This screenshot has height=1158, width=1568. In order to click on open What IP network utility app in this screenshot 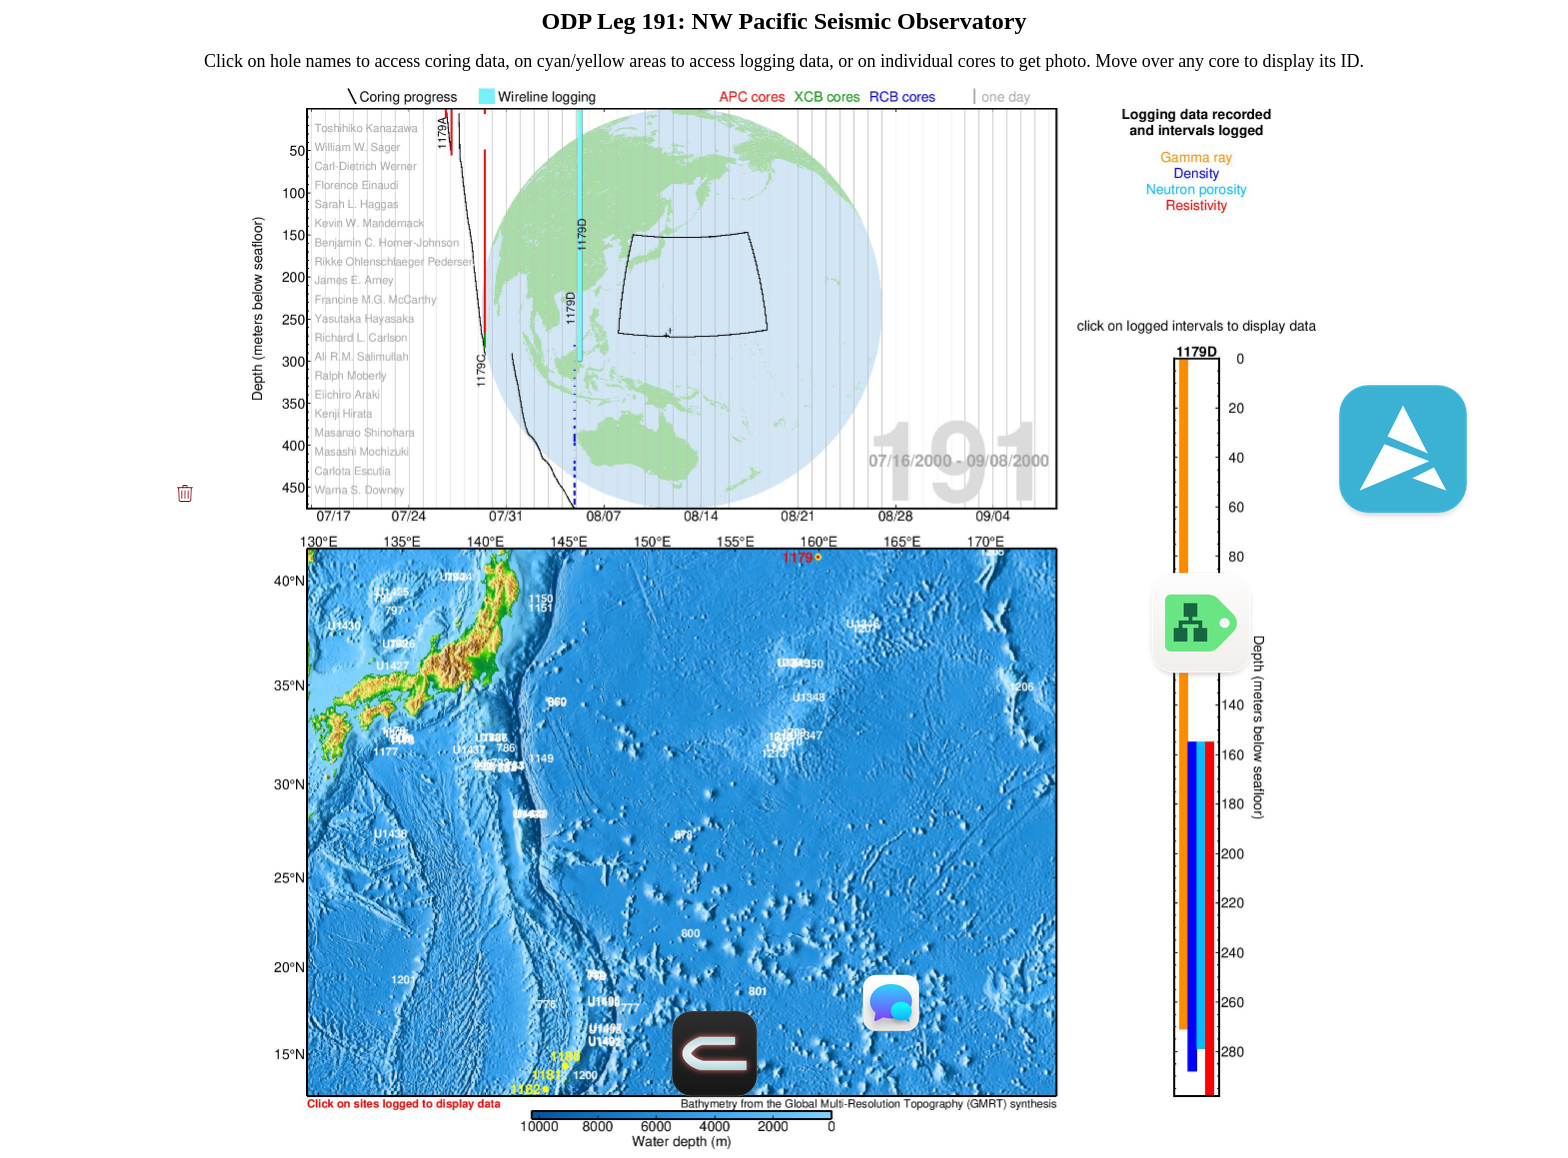, I will do `click(1201, 623)`.